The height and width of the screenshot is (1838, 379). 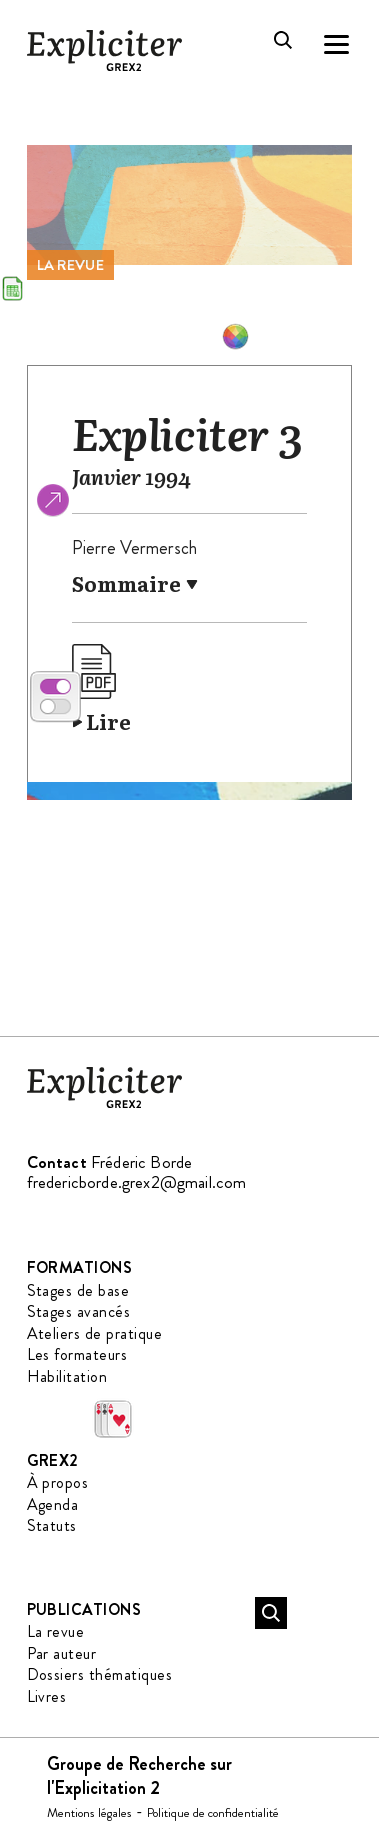 What do you see at coordinates (55, 696) in the screenshot?
I see `open system settings or preferences` at bounding box center [55, 696].